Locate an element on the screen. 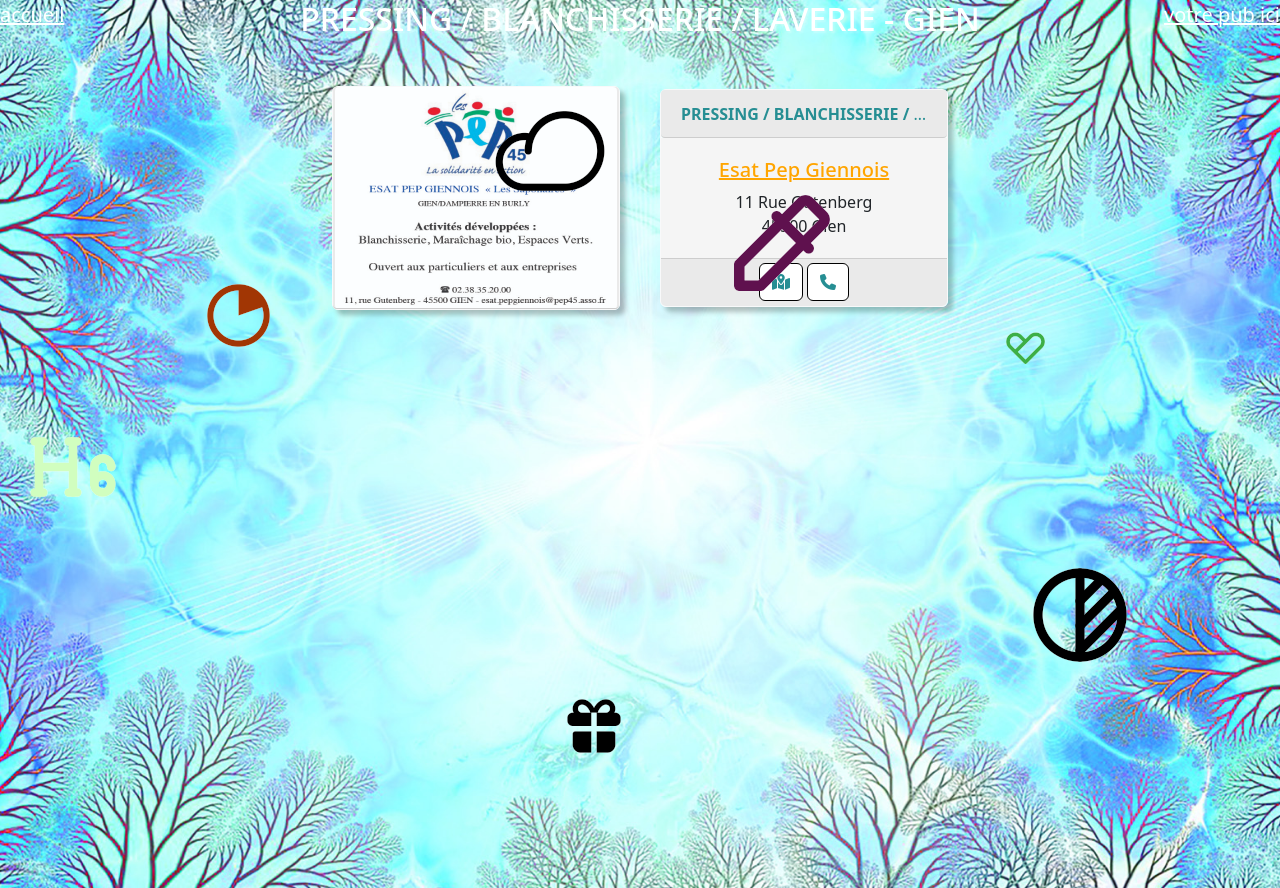 This screenshot has width=1280, height=888. open Google Fit app is located at coordinates (1025, 347).